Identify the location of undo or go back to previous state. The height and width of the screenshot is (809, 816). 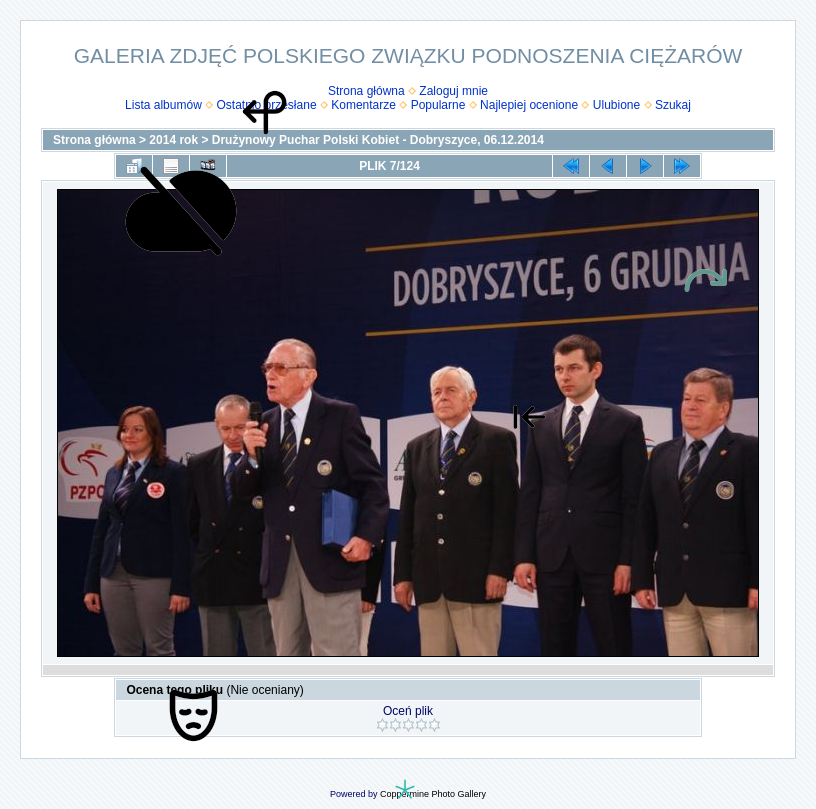
(263, 111).